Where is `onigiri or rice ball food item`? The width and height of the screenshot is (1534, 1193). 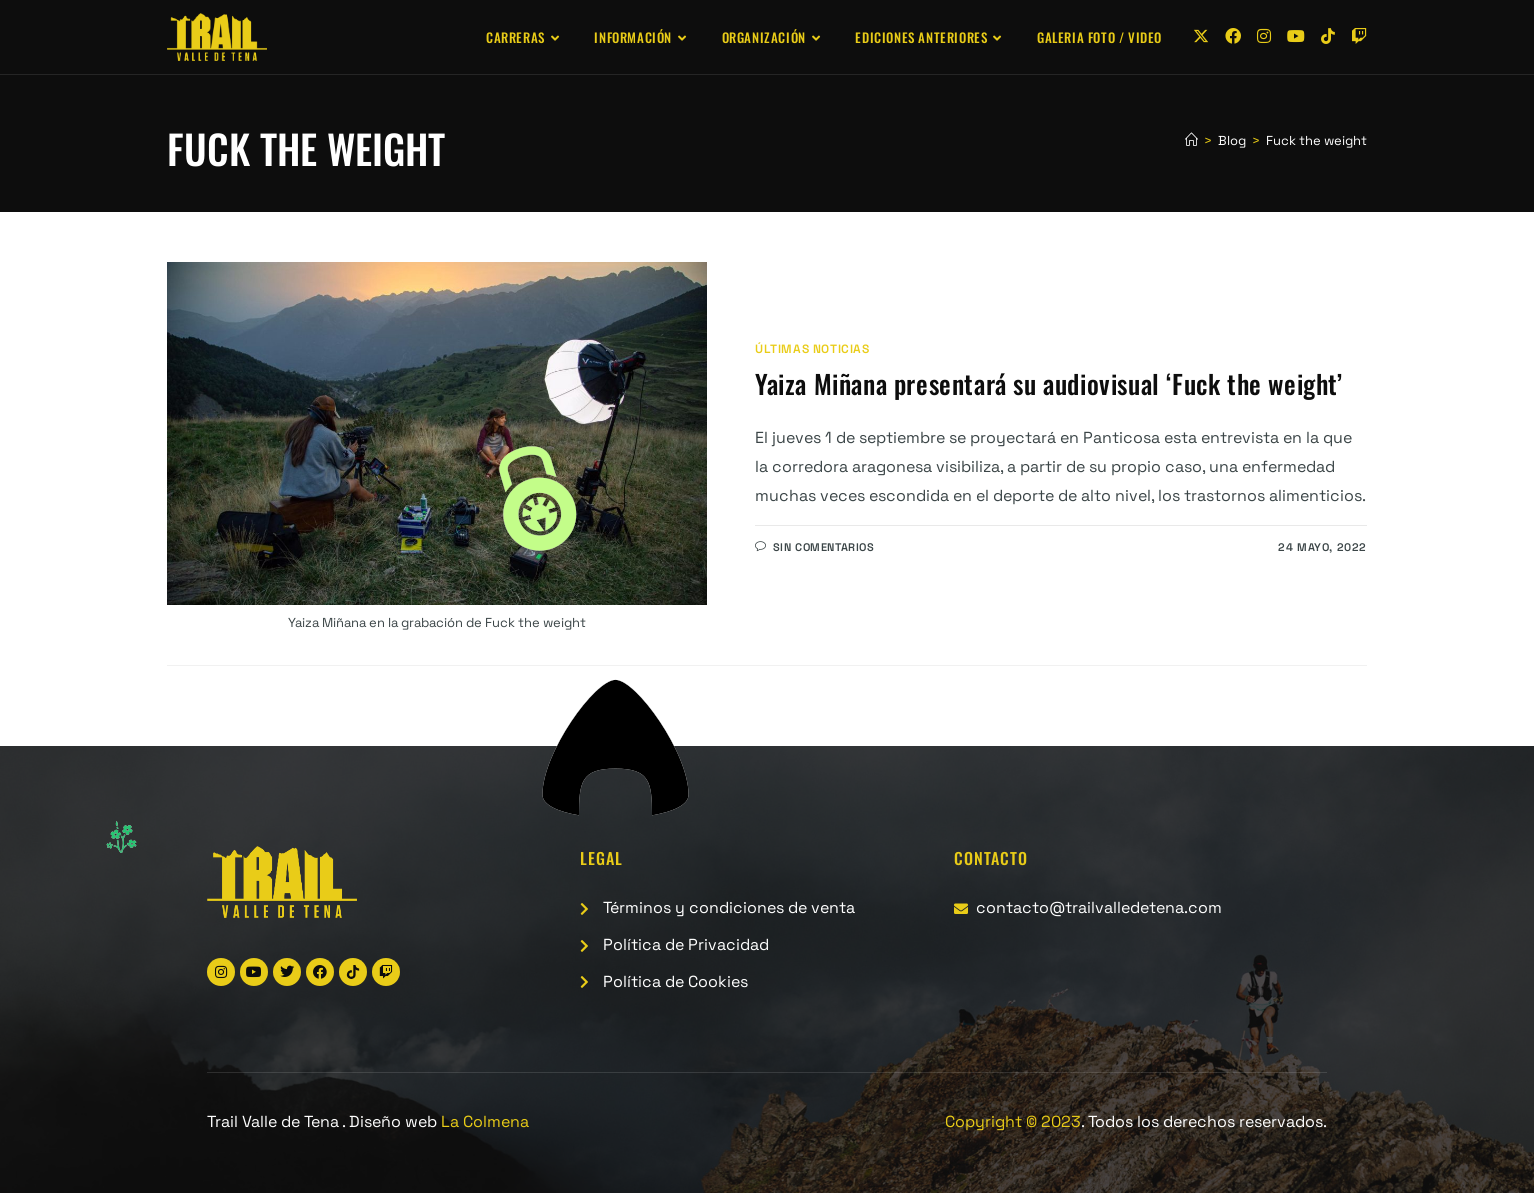
onigiri or rice ball food item is located at coordinates (615, 742).